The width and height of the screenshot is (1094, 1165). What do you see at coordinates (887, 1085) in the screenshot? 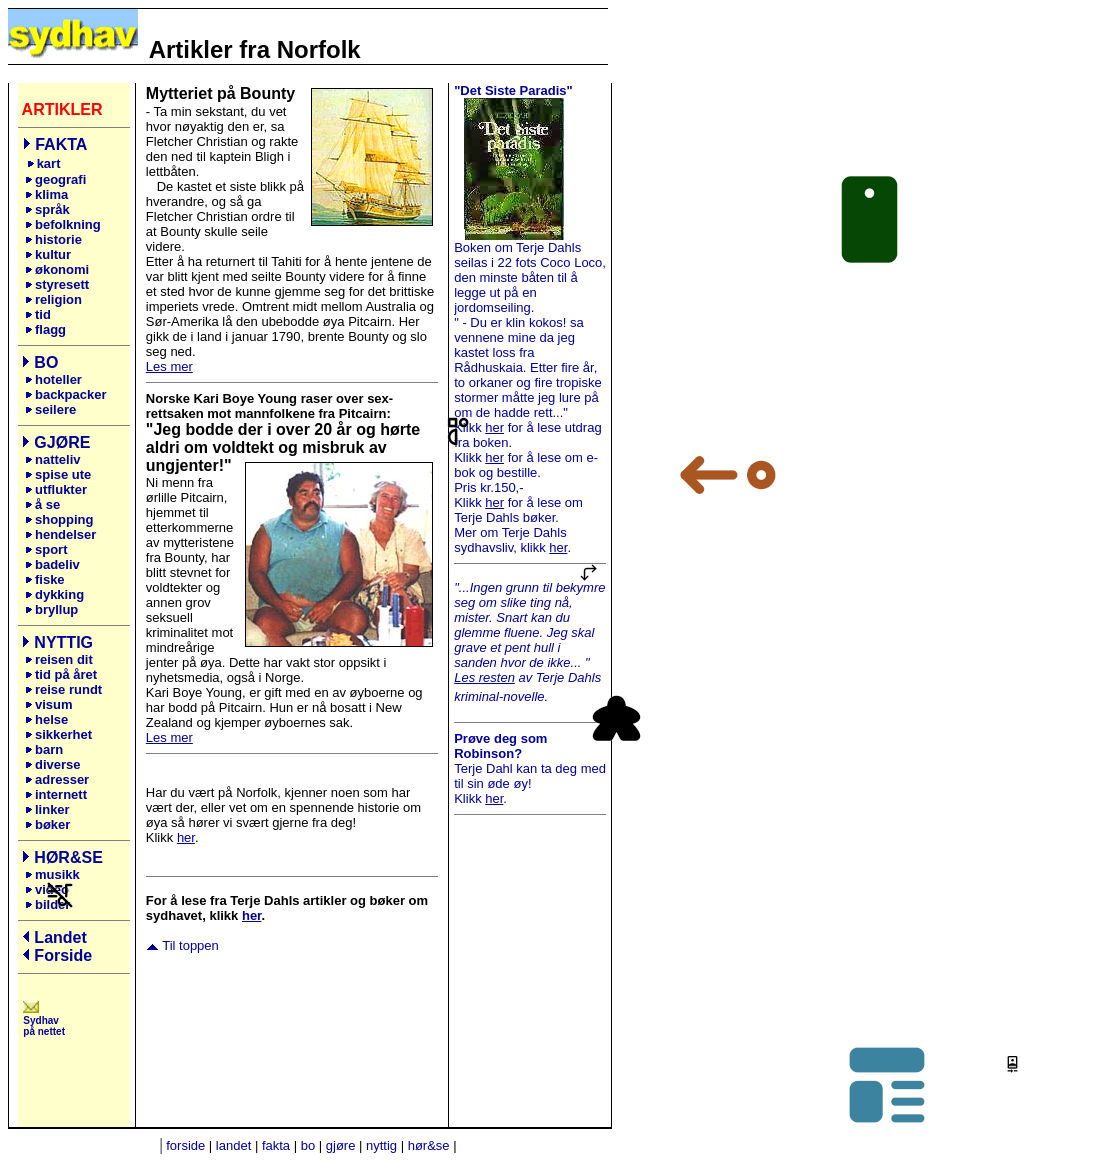
I see `access document templates` at bounding box center [887, 1085].